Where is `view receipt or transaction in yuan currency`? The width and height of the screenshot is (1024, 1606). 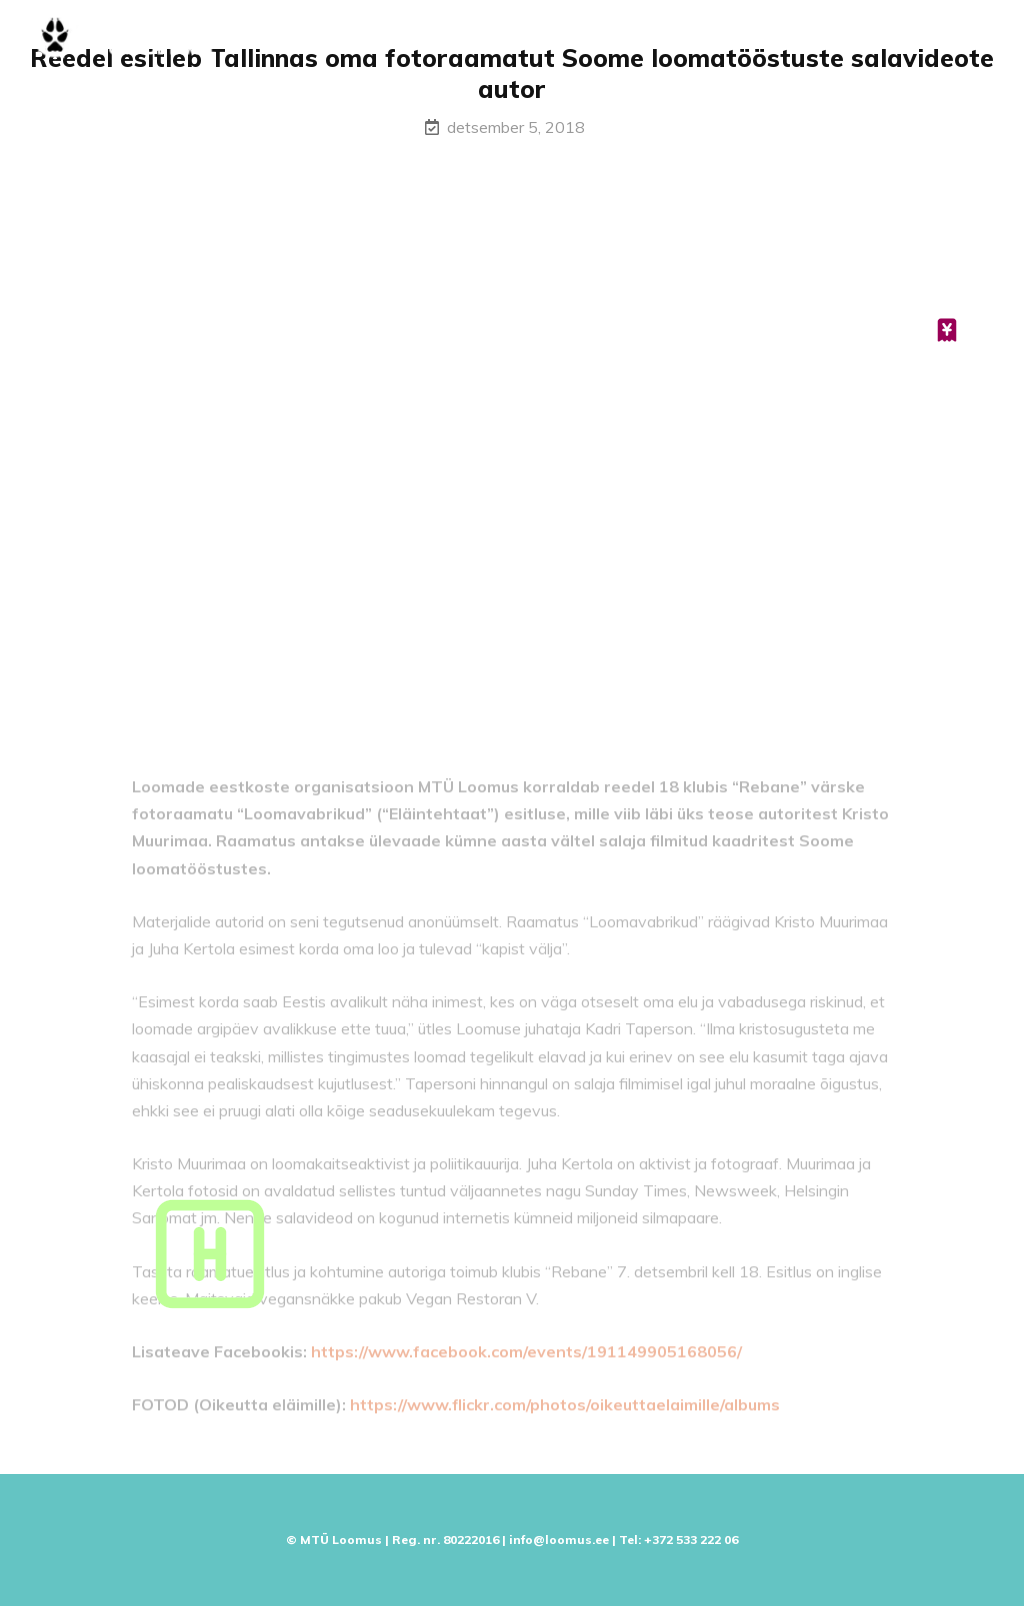 view receipt or transaction in yuan currency is located at coordinates (947, 330).